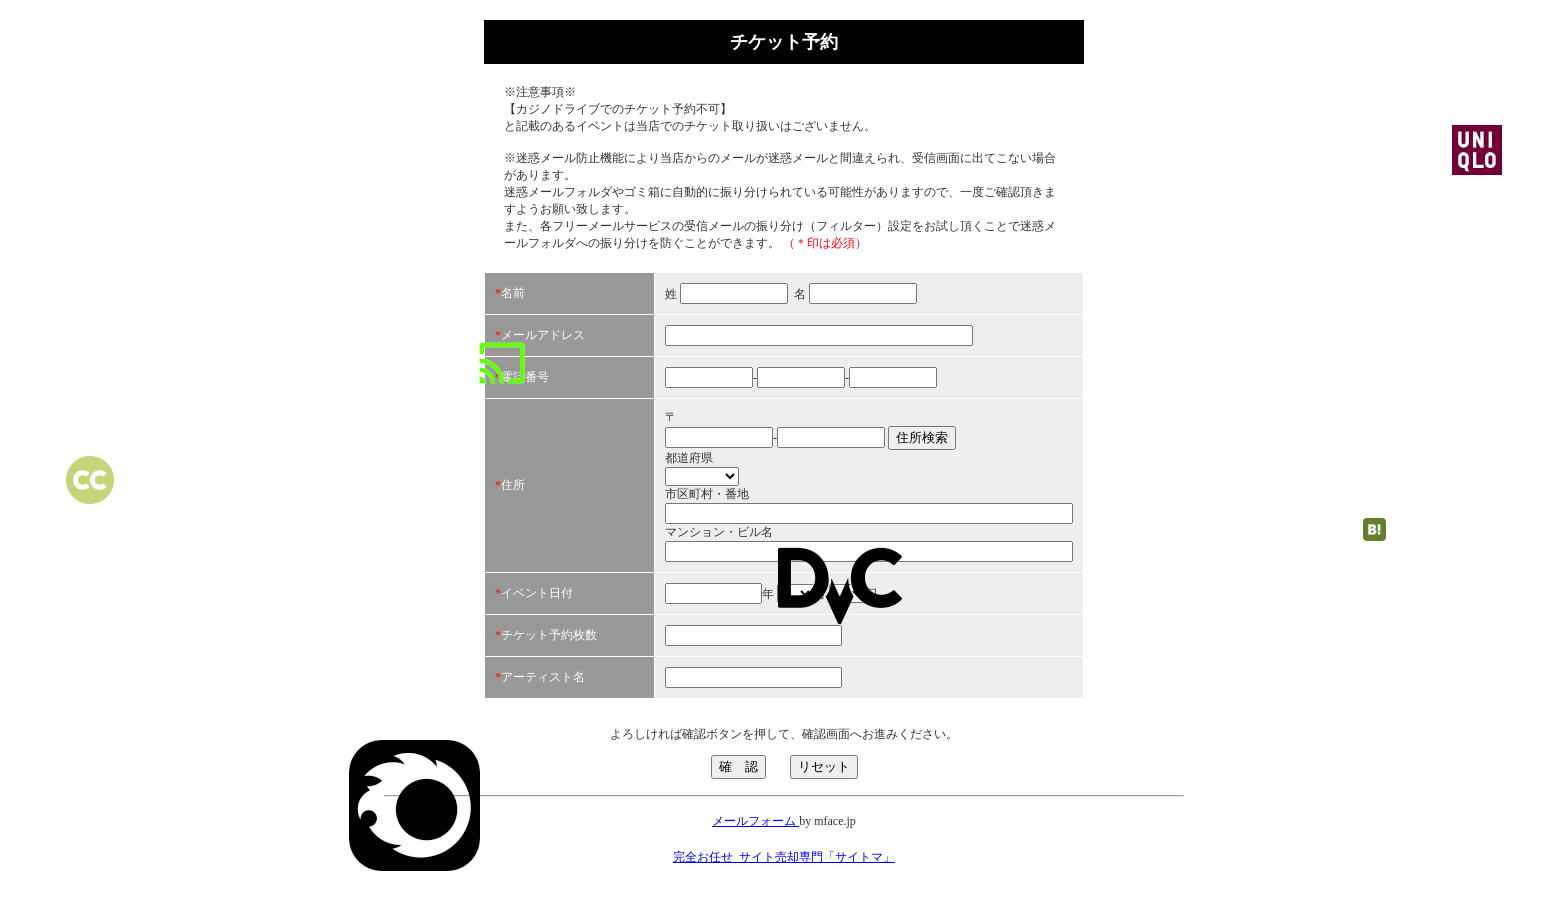 This screenshot has height=901, width=1568. Describe the element at coordinates (1477, 150) in the screenshot. I see `open the Uniqlo app or website` at that location.